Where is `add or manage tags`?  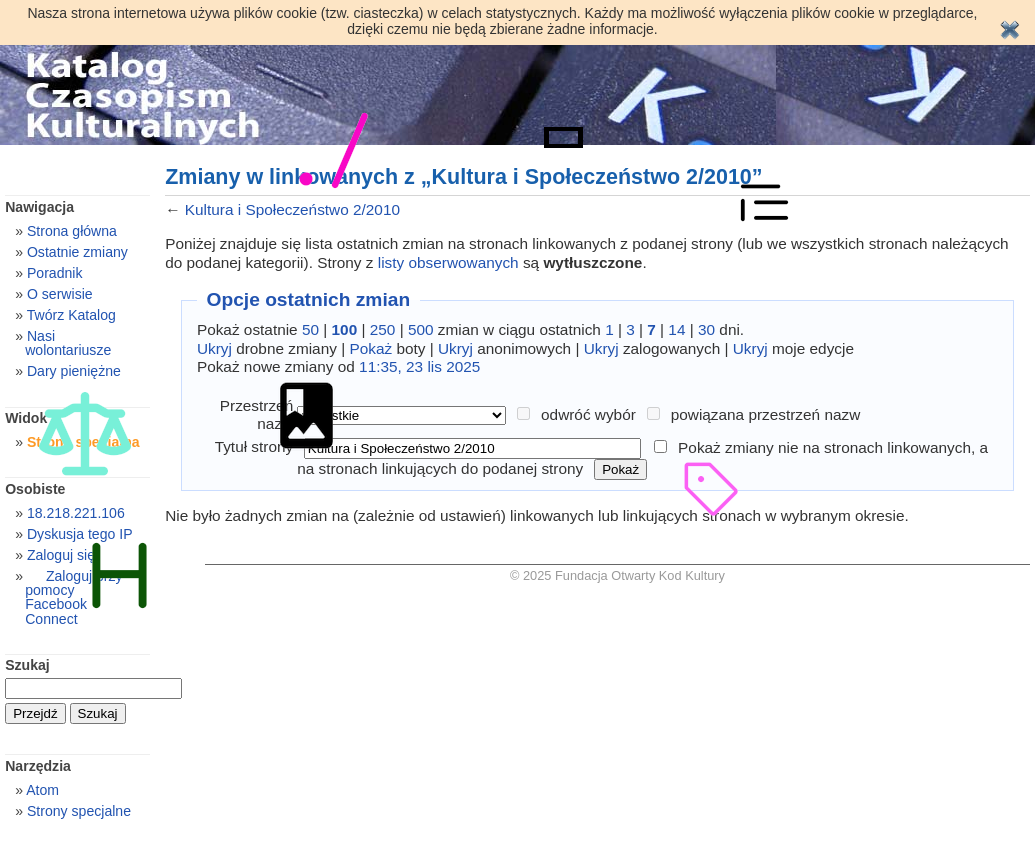
add or manage tags is located at coordinates (711, 489).